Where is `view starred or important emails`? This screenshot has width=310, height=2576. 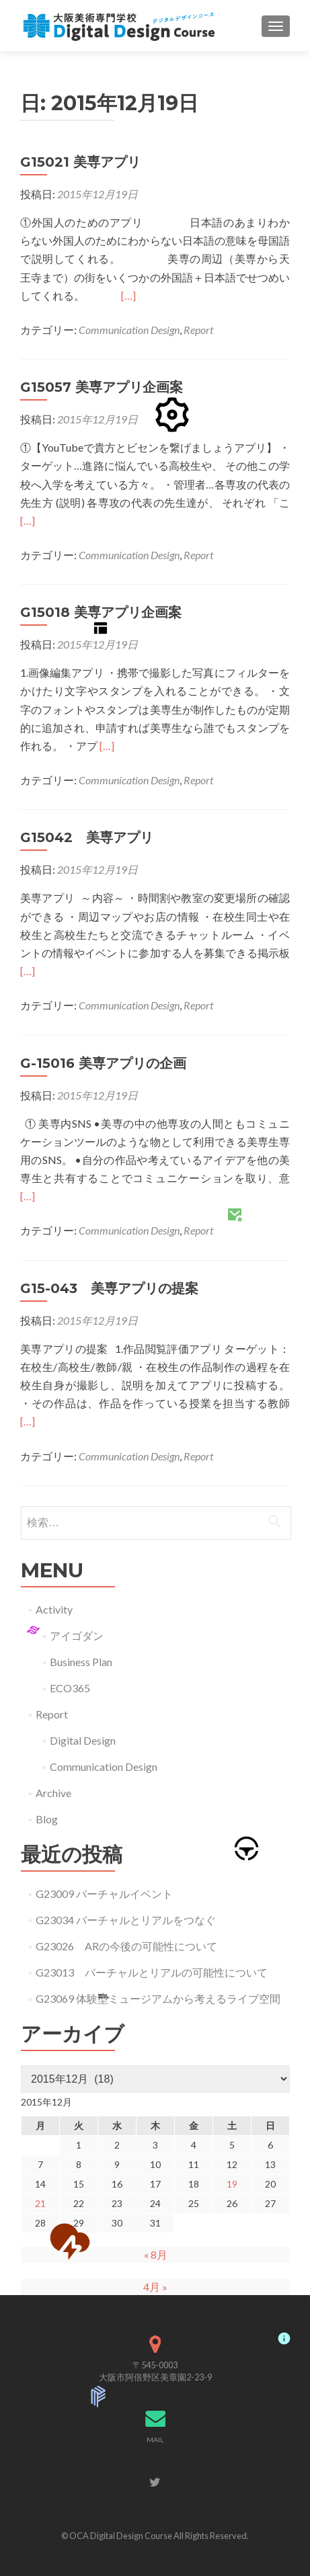
view starred or important emails is located at coordinates (235, 1214).